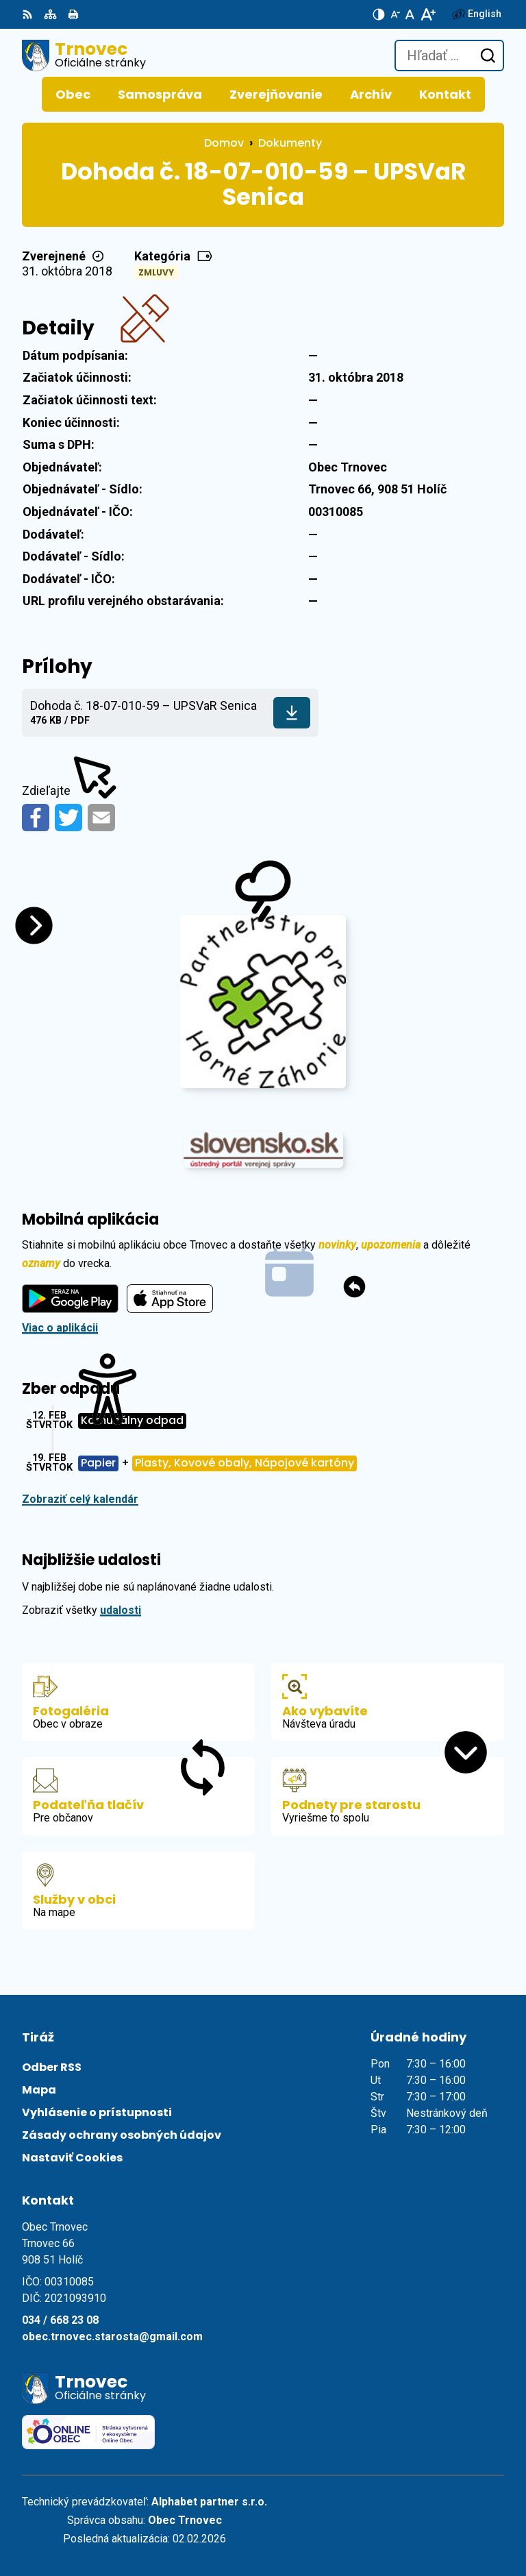 The image size is (526, 2576). Describe the element at coordinates (466, 1752) in the screenshot. I see `expand to show more content` at that location.